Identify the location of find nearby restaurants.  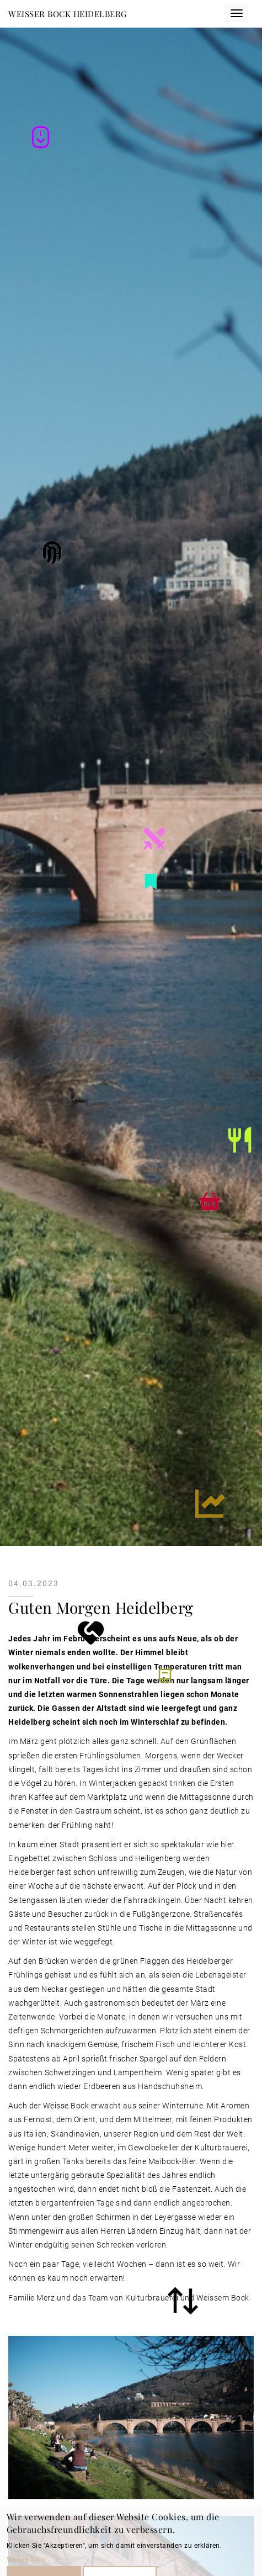
(239, 1139).